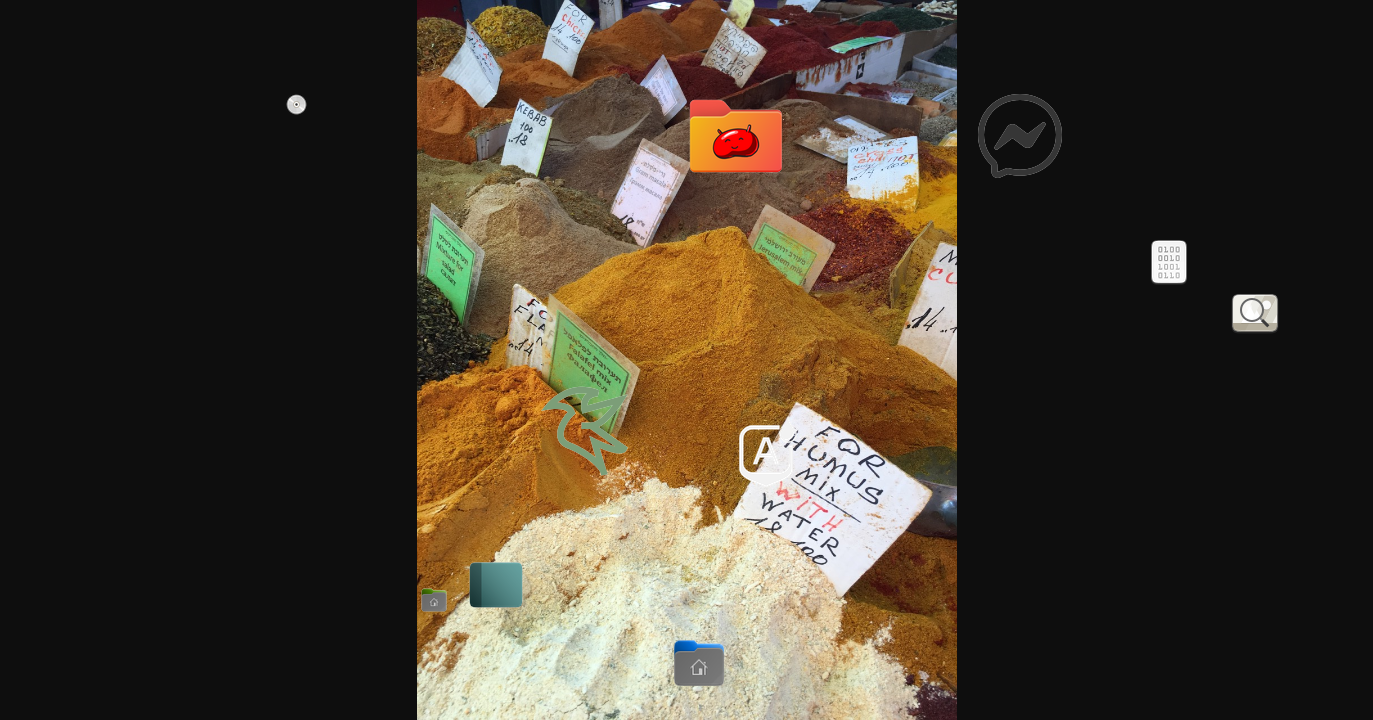 This screenshot has height=720, width=1373. What do you see at coordinates (296, 104) in the screenshot?
I see `access DVD drive or optical disc` at bounding box center [296, 104].